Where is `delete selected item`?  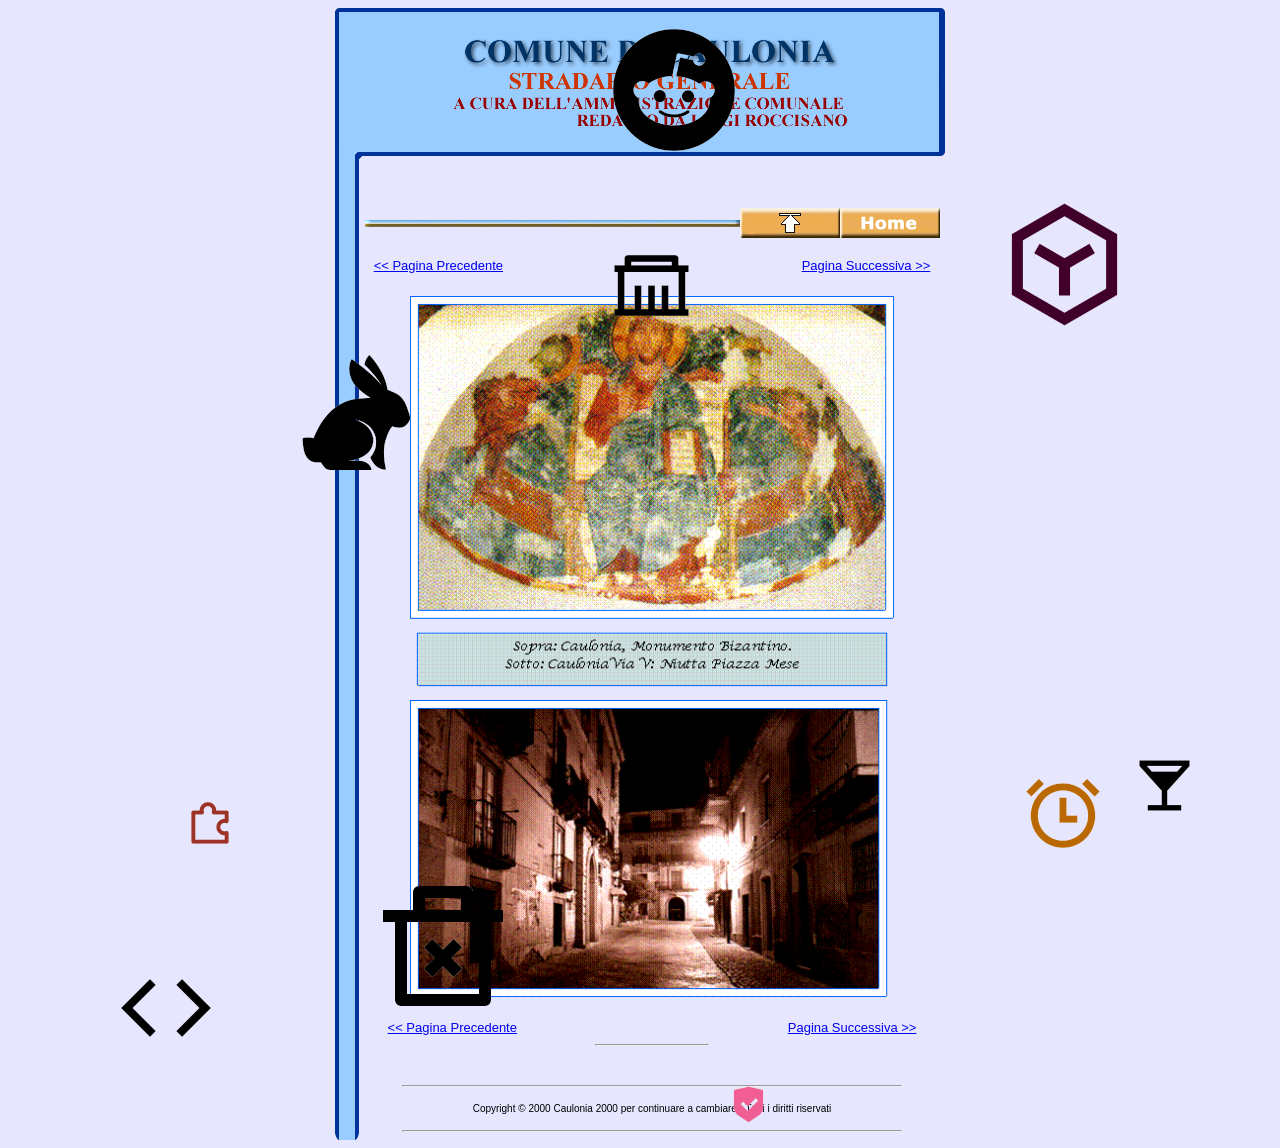 delete selected item is located at coordinates (443, 946).